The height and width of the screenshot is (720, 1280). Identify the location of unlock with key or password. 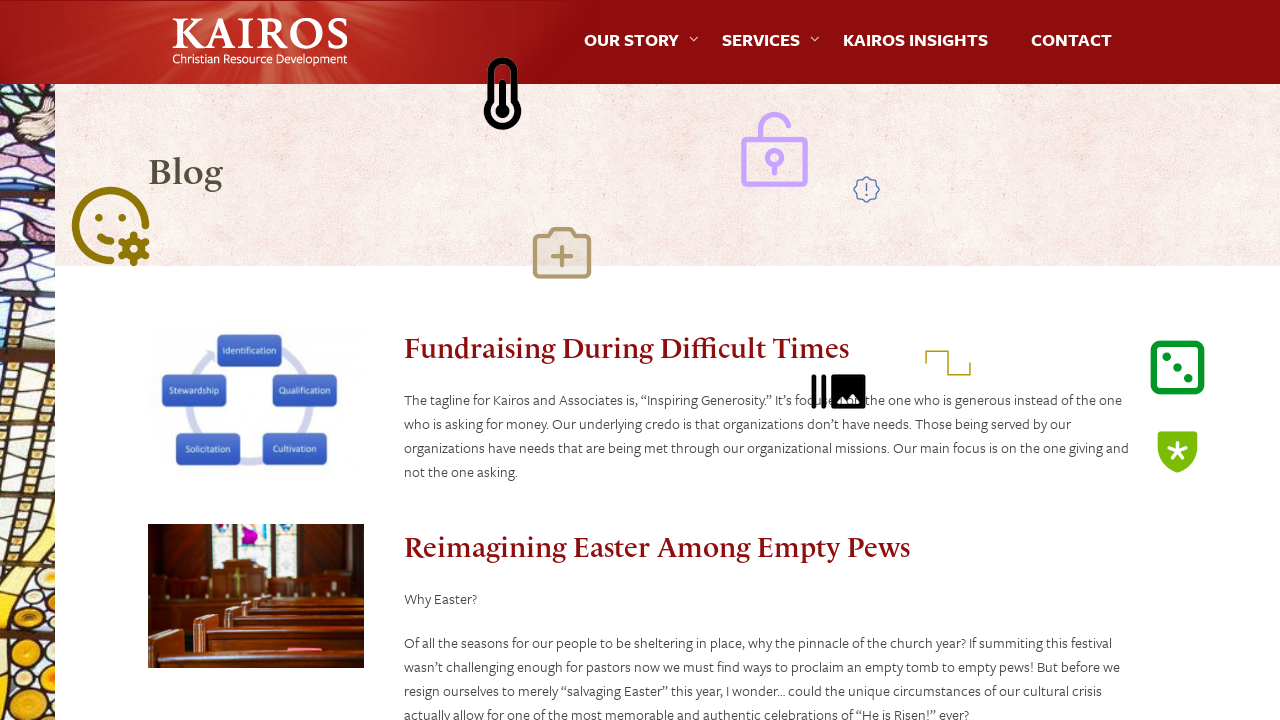
(774, 153).